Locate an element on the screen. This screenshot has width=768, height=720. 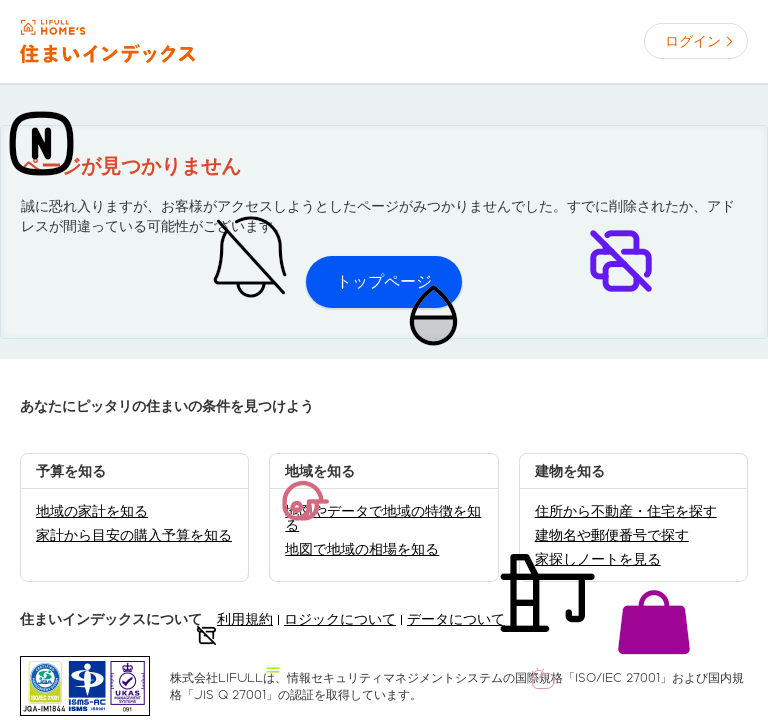
adjust humidity or moisture level is located at coordinates (433, 317).